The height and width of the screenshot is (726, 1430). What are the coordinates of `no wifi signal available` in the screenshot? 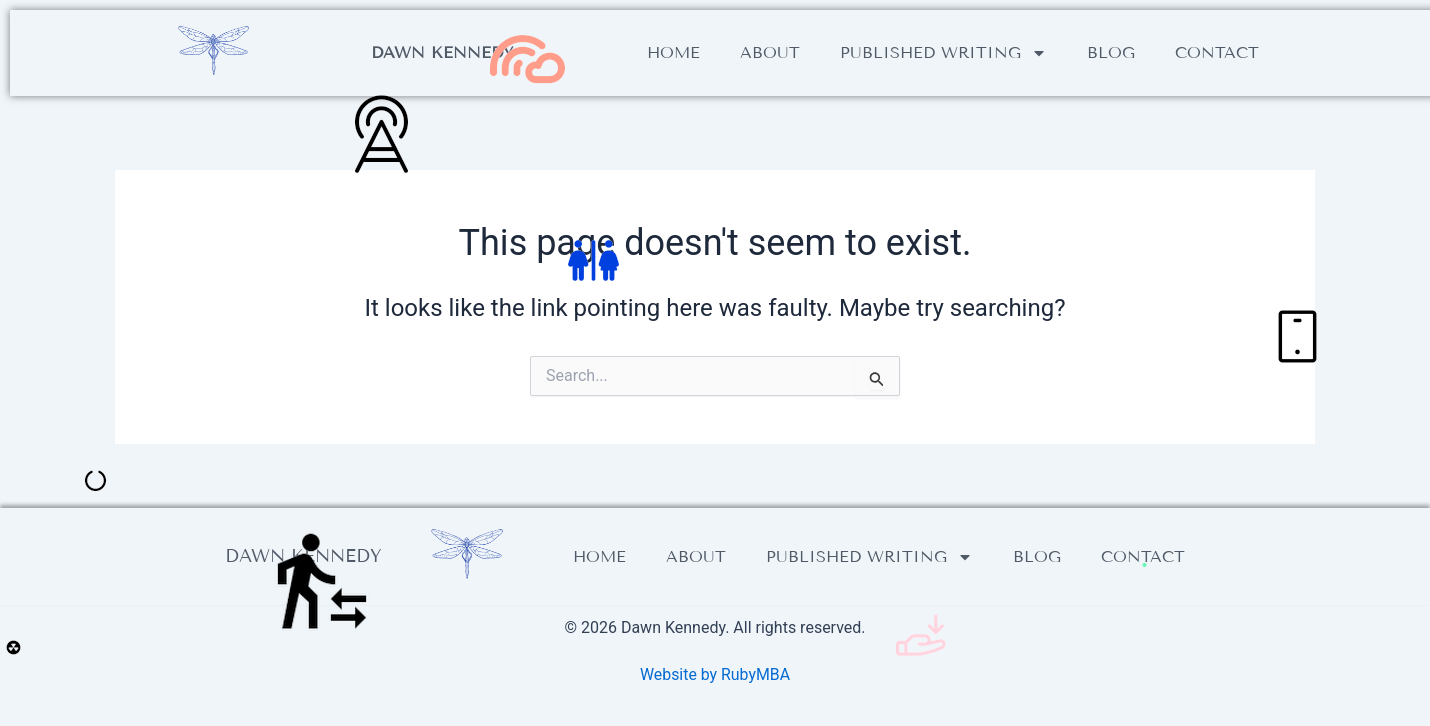 It's located at (1144, 544).